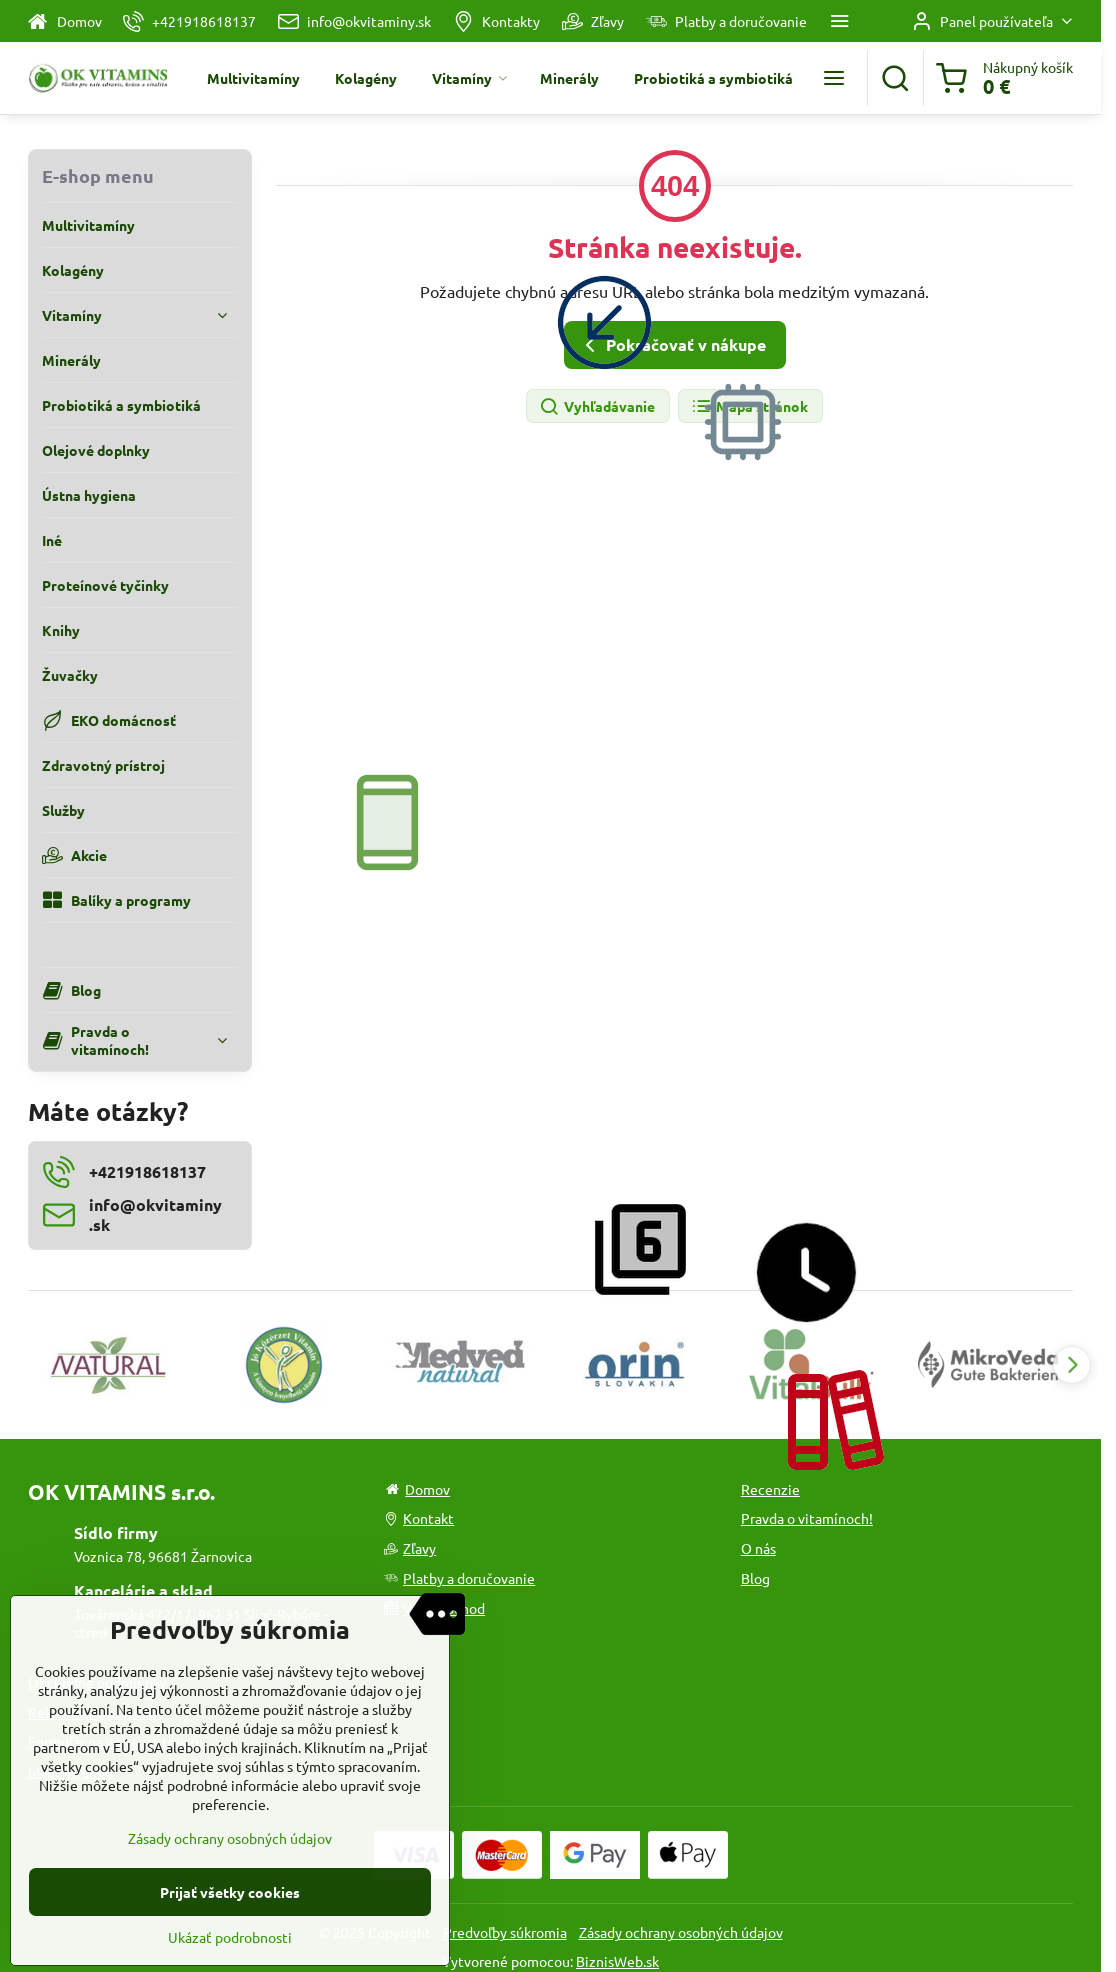 Image resolution: width=1116 pixels, height=1972 pixels. I want to click on save to watch later, so click(806, 1272).